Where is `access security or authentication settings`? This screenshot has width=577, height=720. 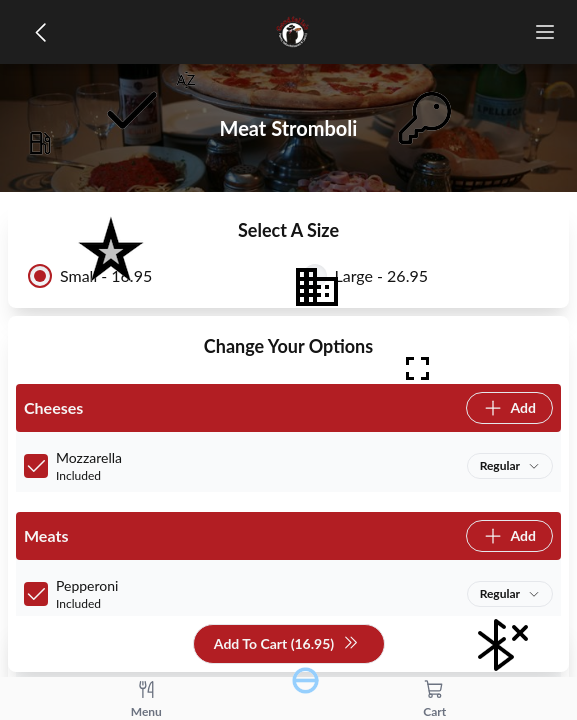
access security or authentication settings is located at coordinates (424, 119).